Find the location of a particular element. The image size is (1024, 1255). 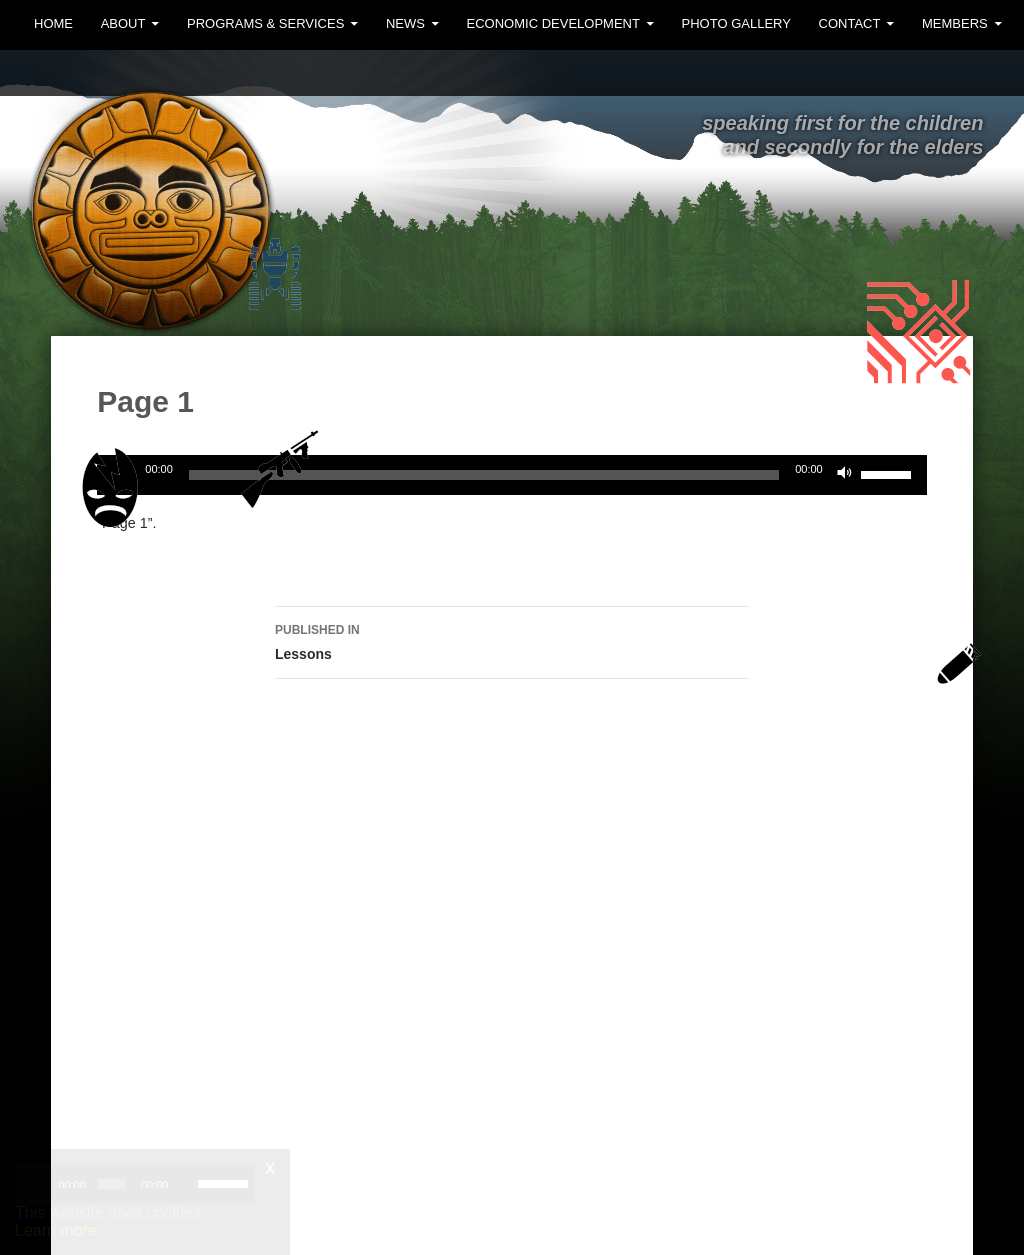

select thompson submachine gun weapon is located at coordinates (280, 469).